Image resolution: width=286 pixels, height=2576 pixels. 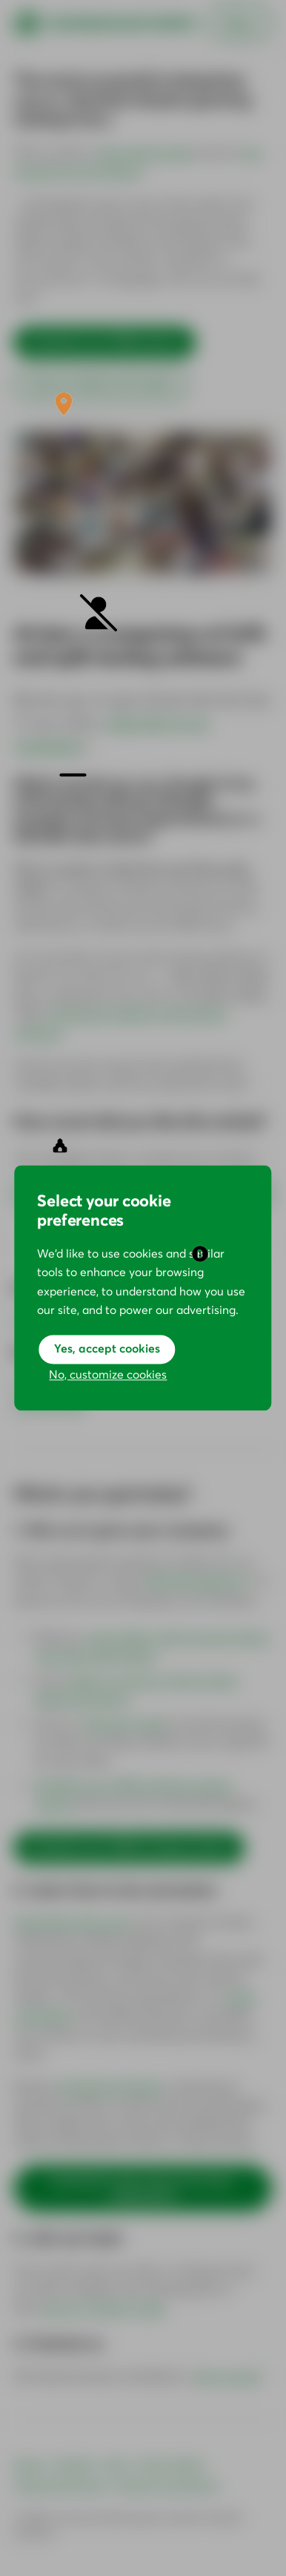 I want to click on insert a horizontal divider line, so click(x=73, y=775).